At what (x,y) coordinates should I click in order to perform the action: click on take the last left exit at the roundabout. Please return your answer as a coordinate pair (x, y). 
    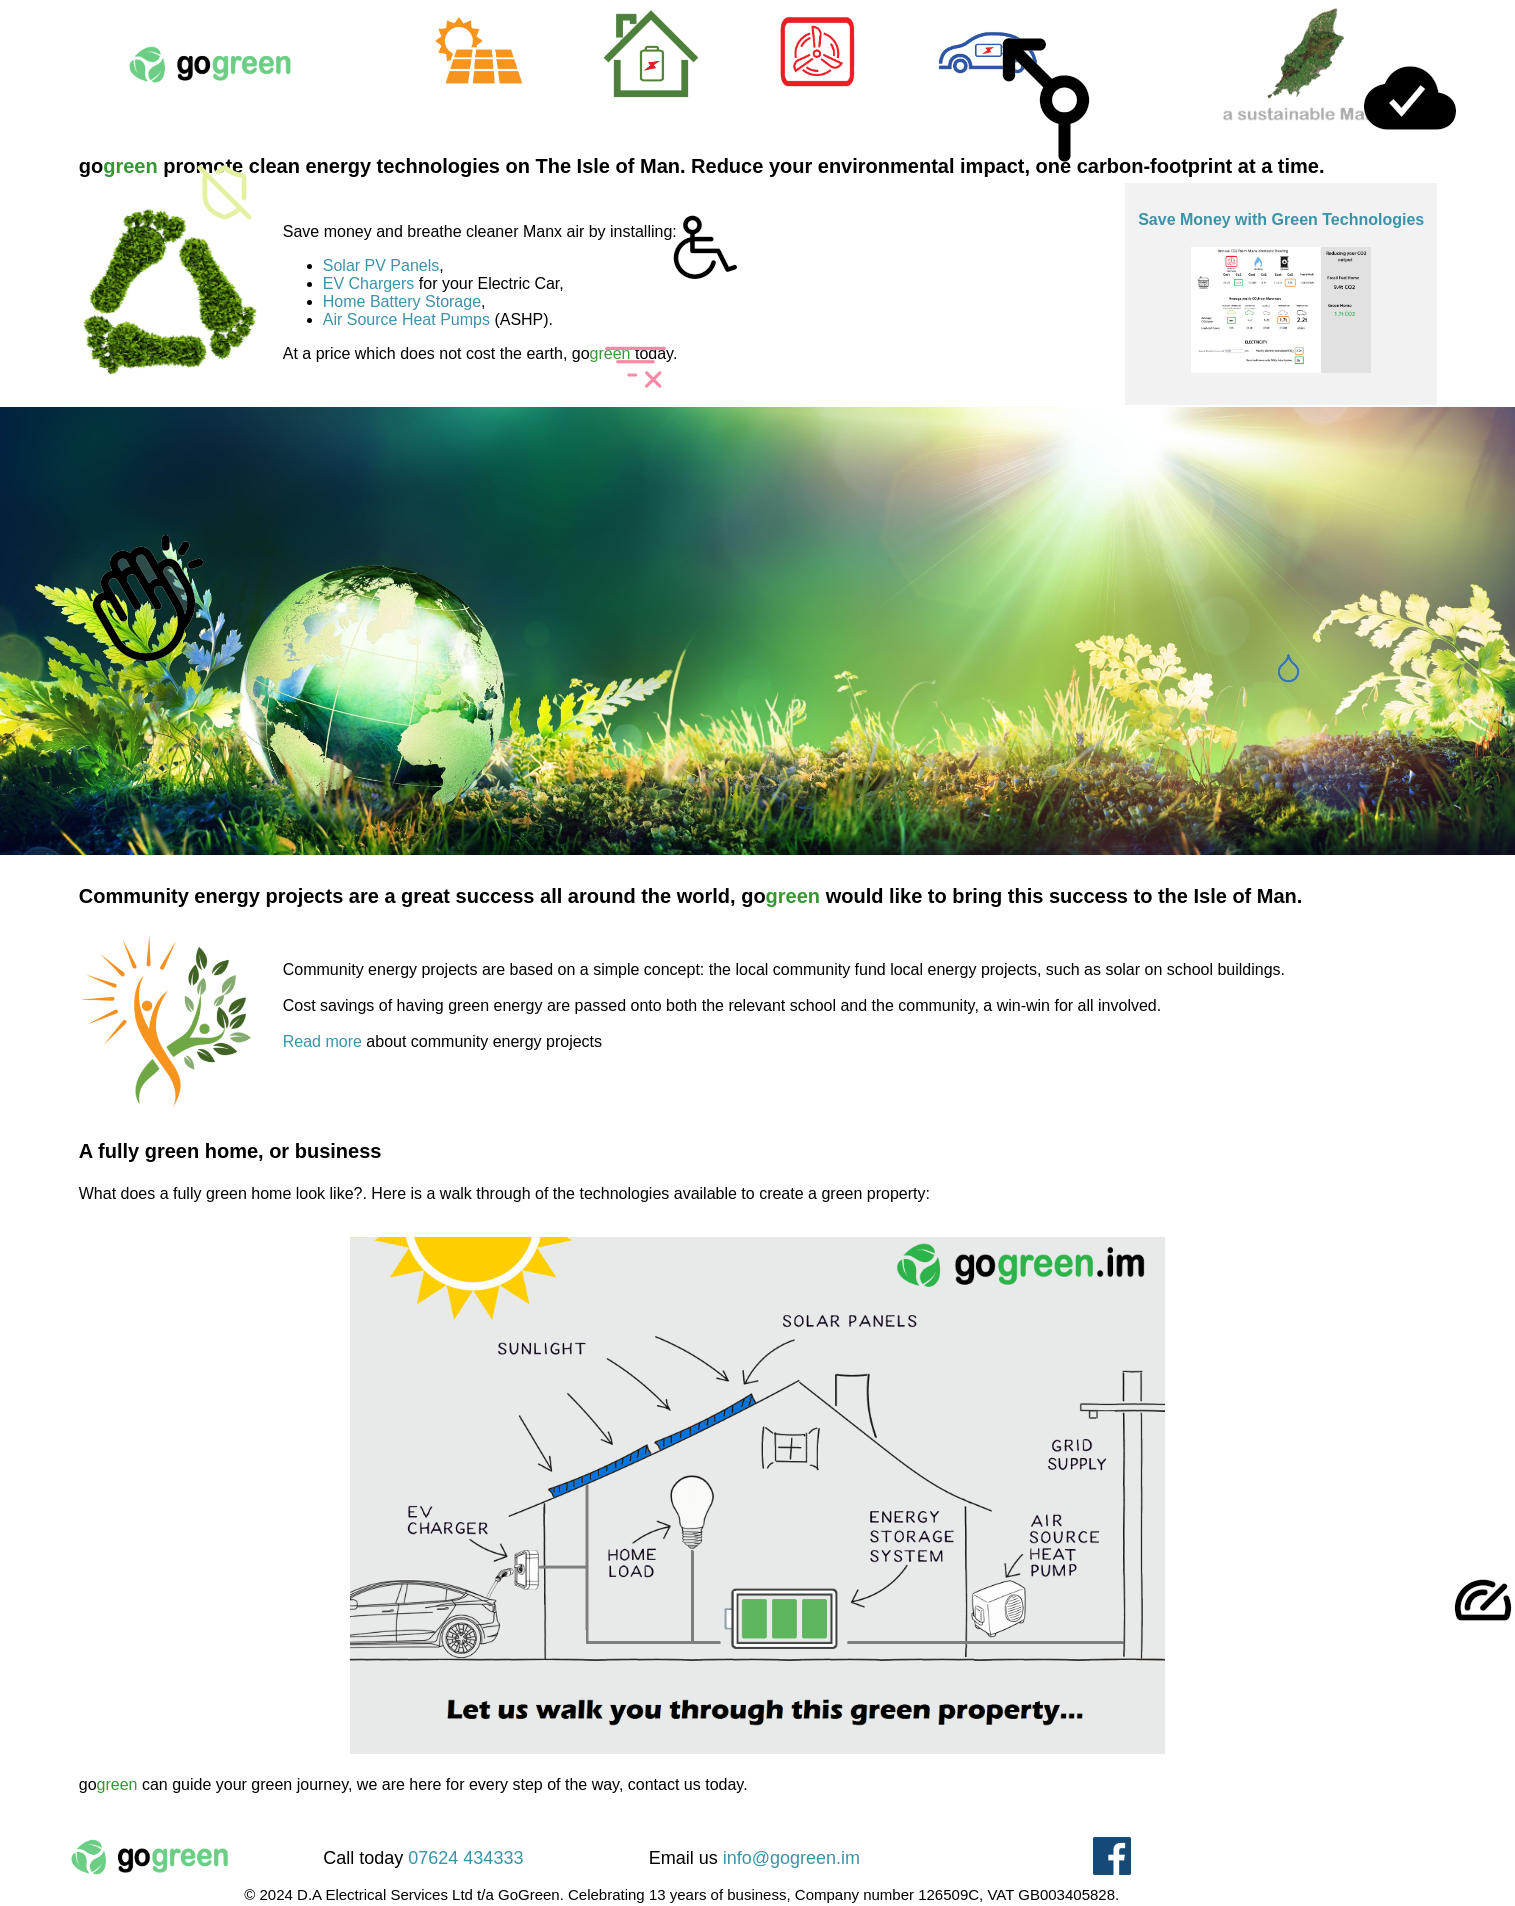
    Looking at the image, I should click on (1046, 100).